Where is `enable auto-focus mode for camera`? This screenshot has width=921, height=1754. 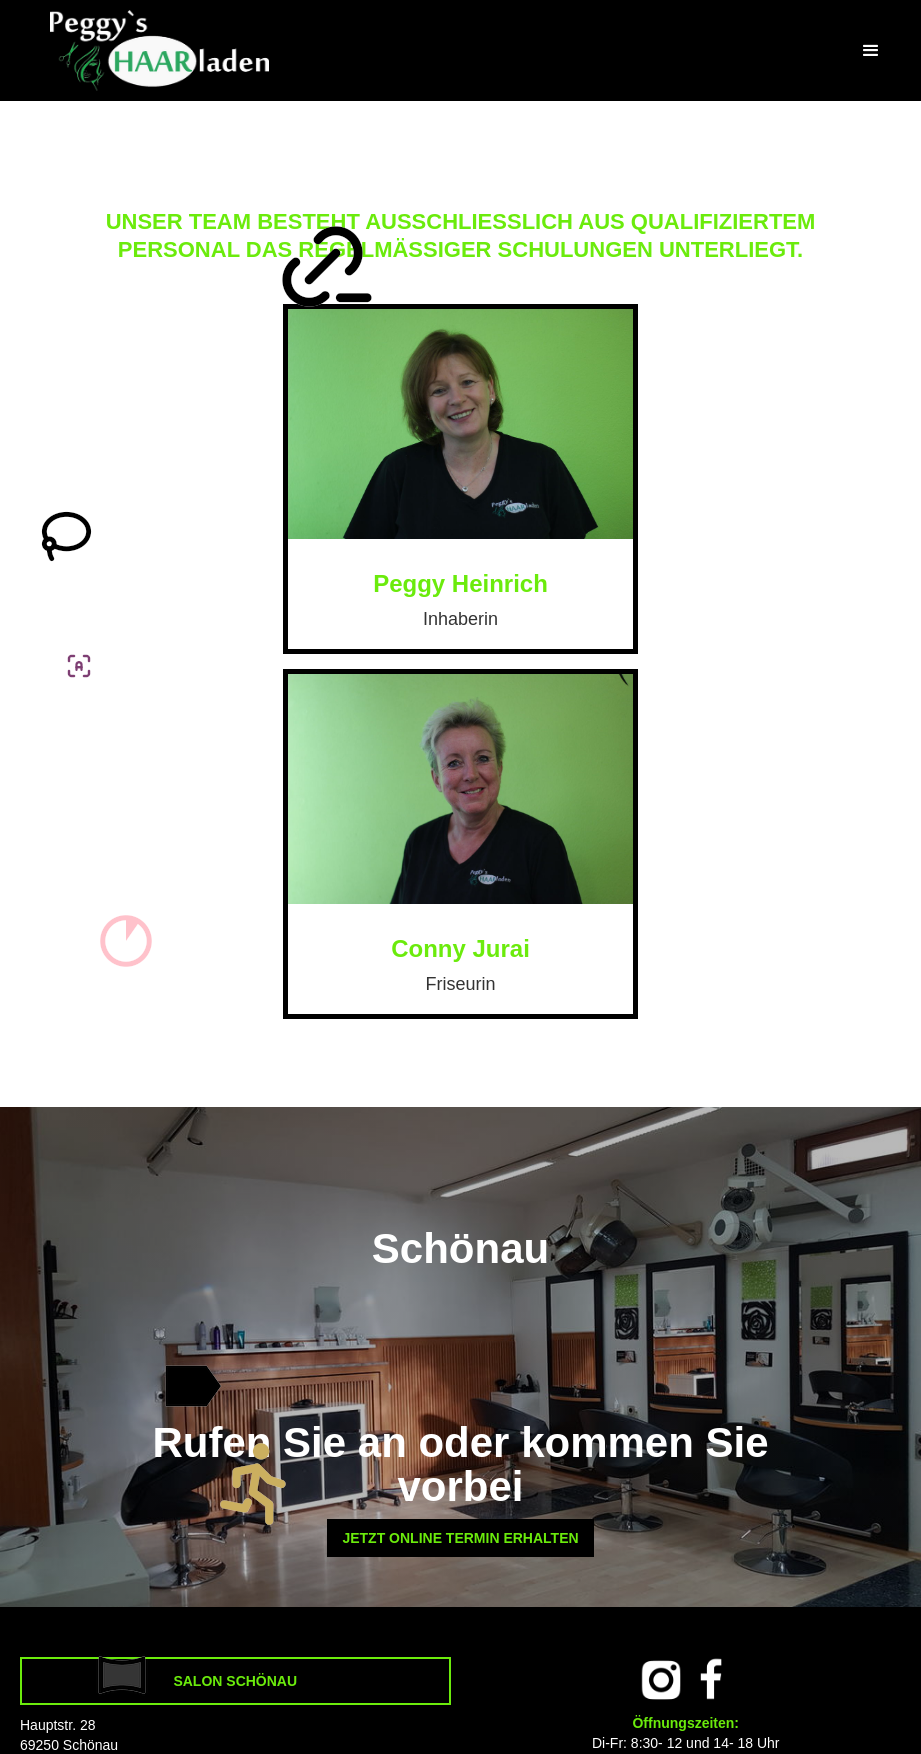
enable auto-focus mode for camera is located at coordinates (79, 666).